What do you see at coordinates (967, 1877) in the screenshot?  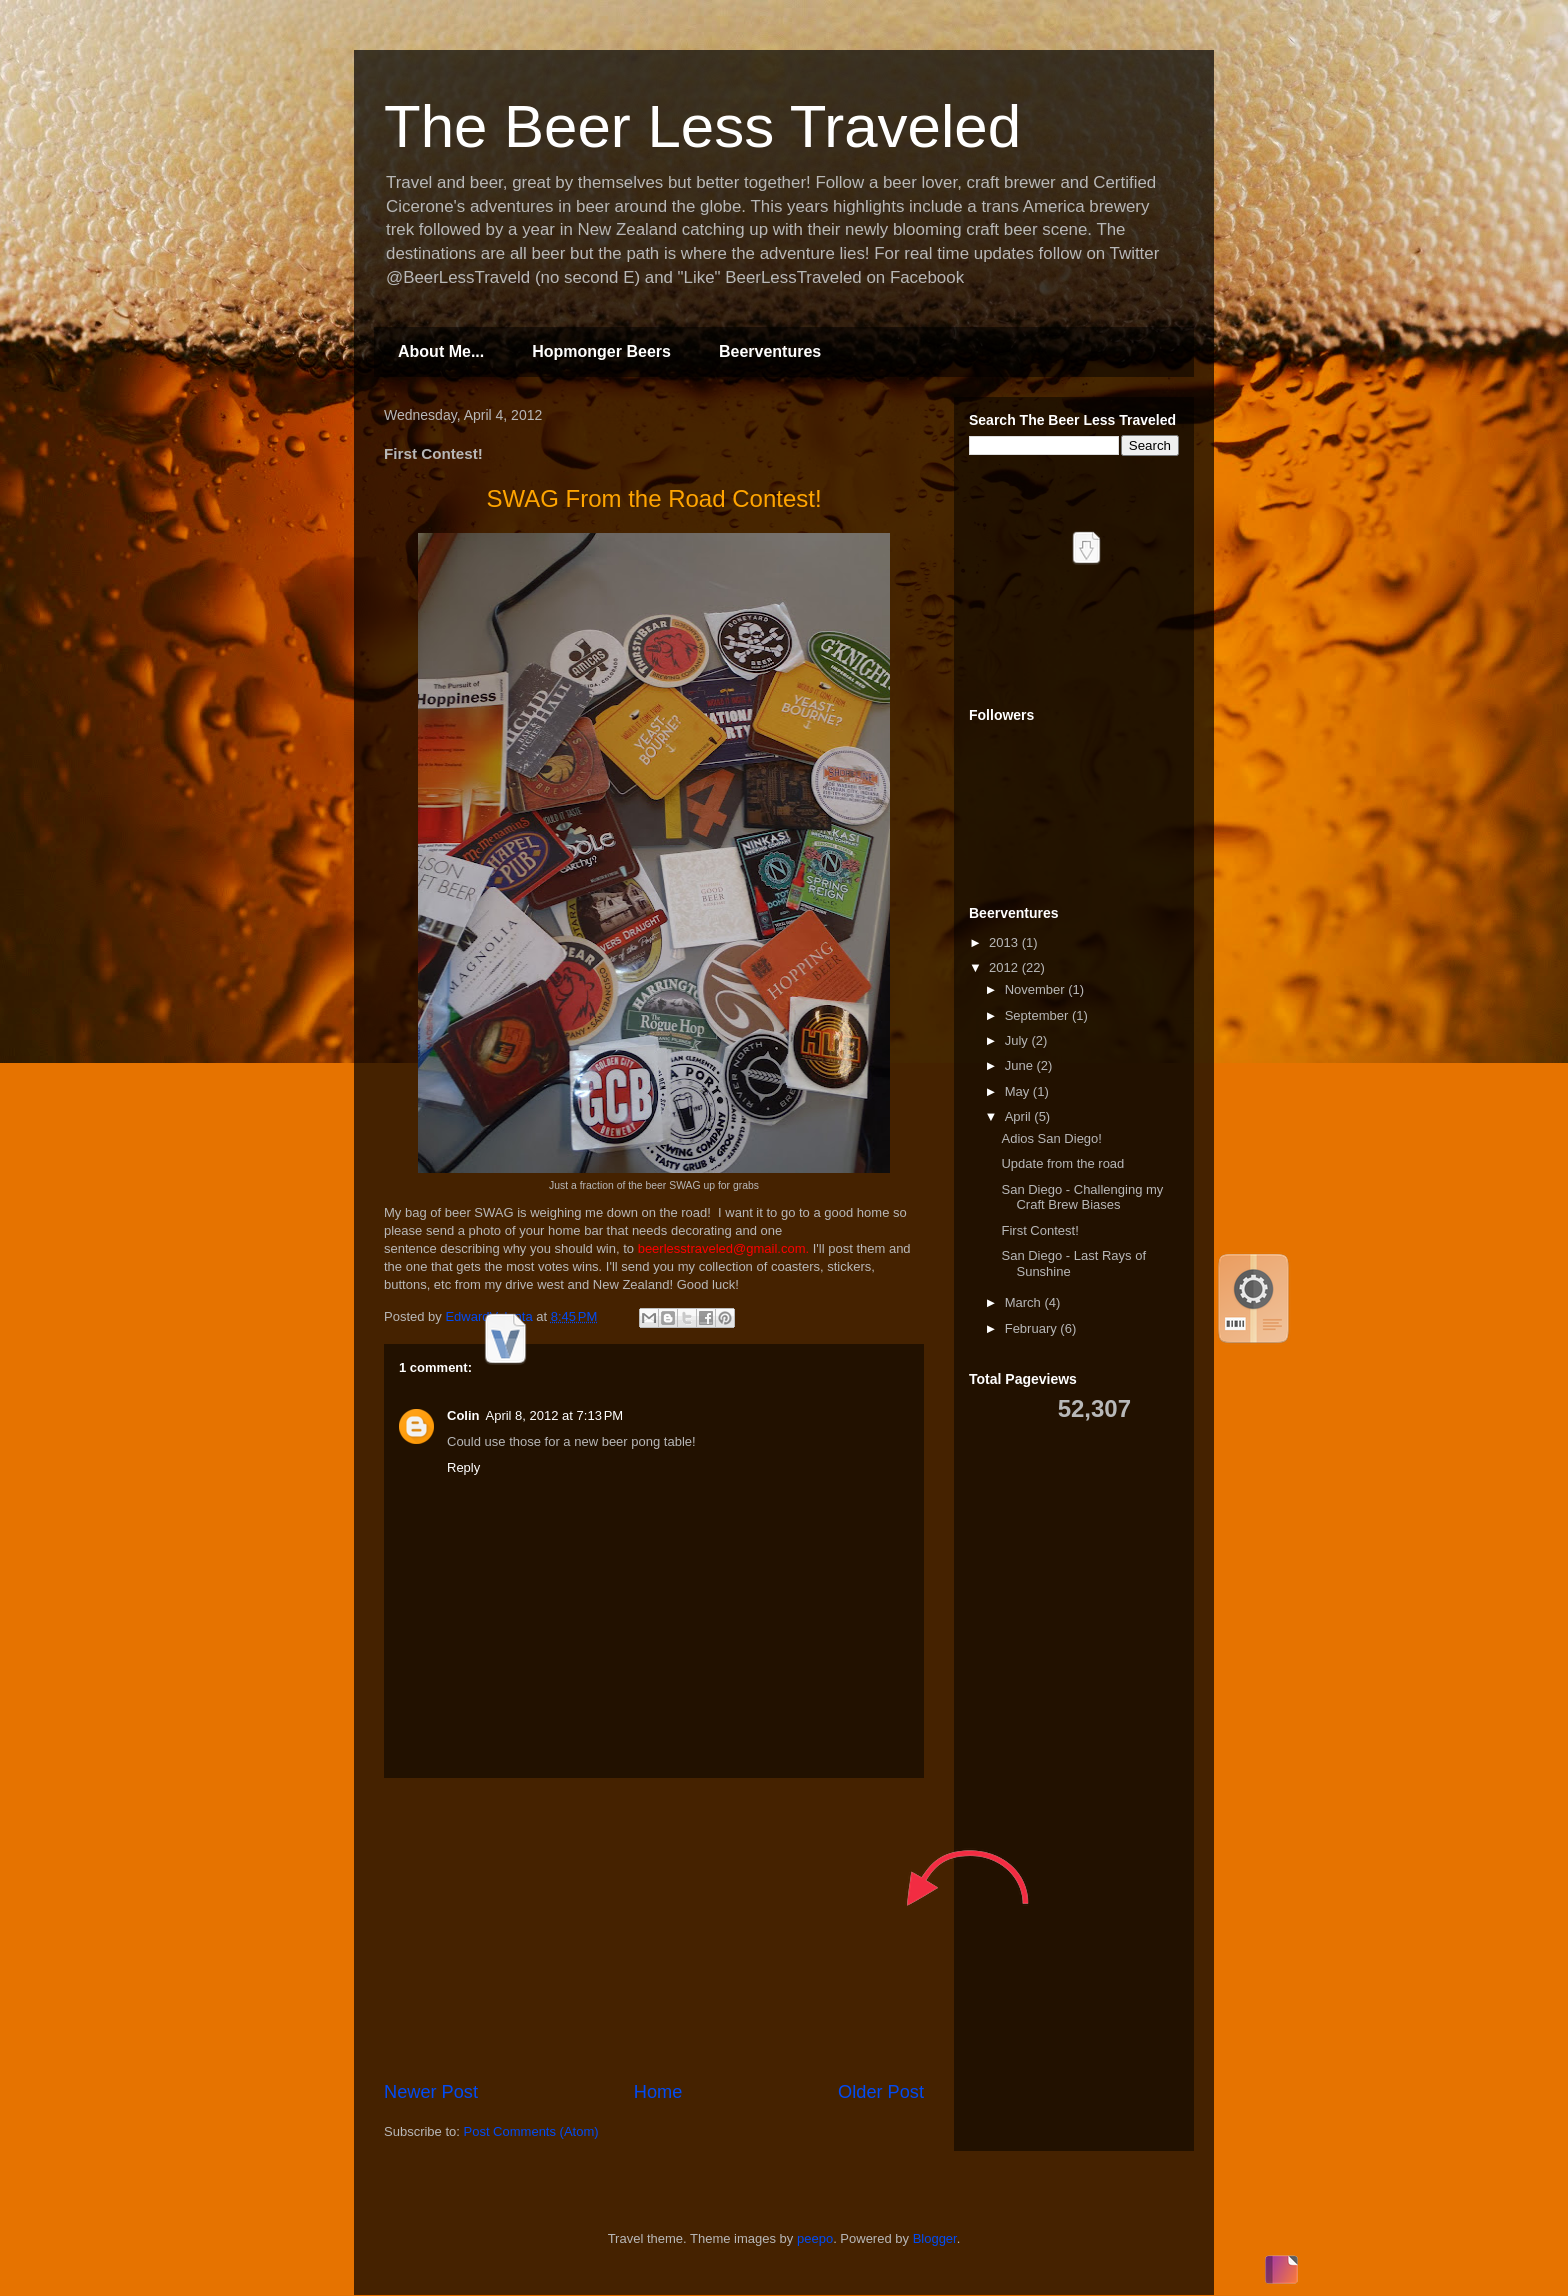 I see `undo the last action` at bounding box center [967, 1877].